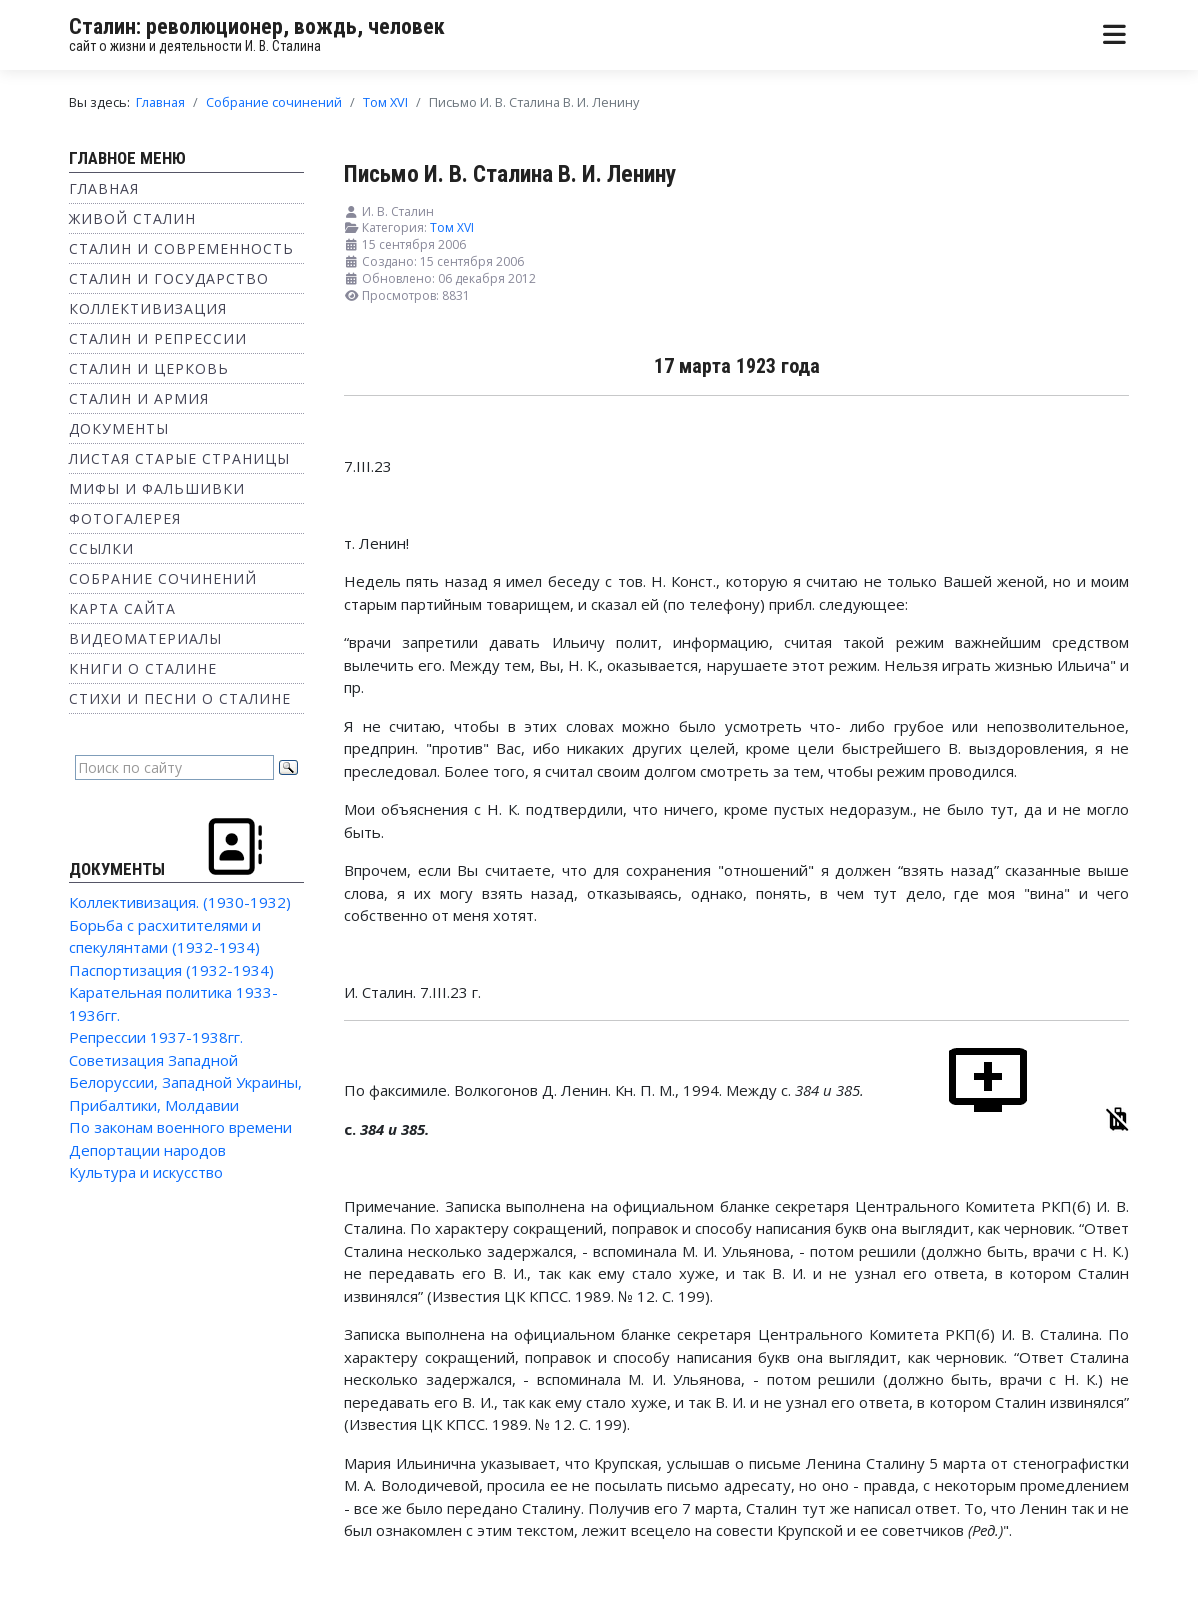 This screenshot has height=1624, width=1198. I want to click on access your contacts list, so click(233, 846).